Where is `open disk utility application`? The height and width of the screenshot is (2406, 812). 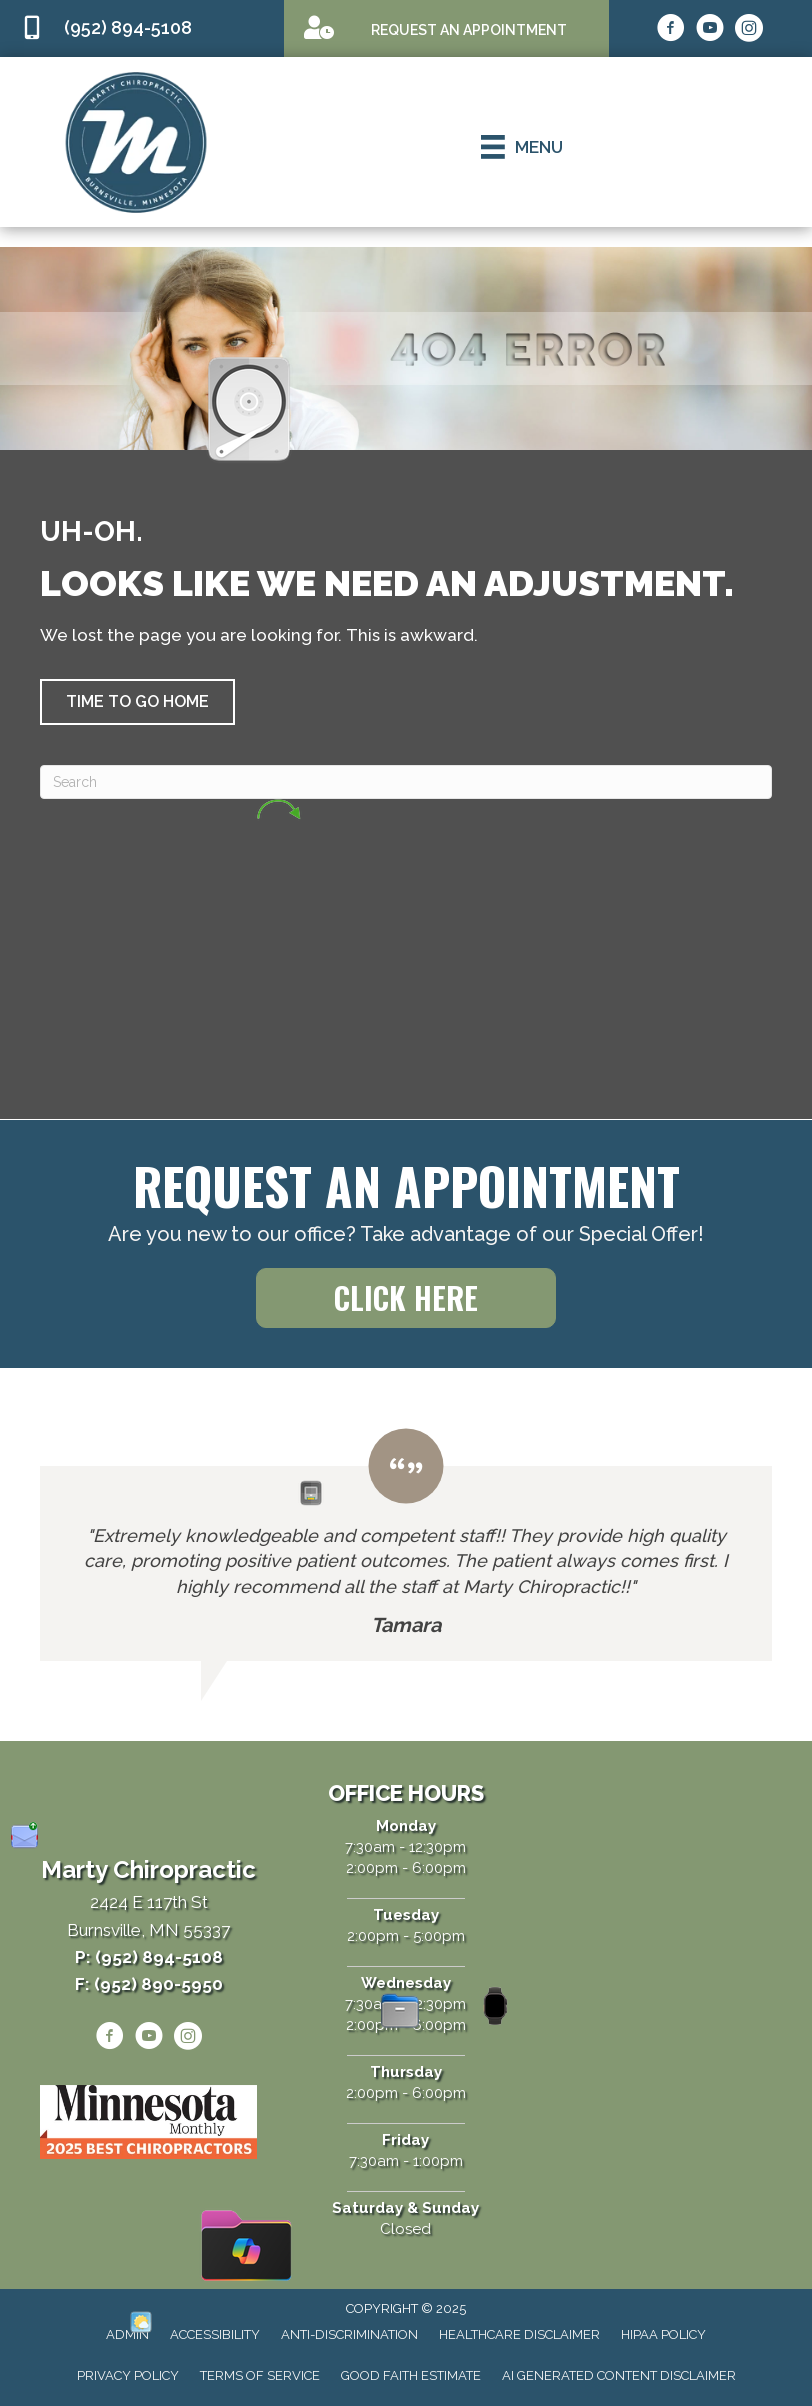
open disk utility application is located at coordinates (249, 409).